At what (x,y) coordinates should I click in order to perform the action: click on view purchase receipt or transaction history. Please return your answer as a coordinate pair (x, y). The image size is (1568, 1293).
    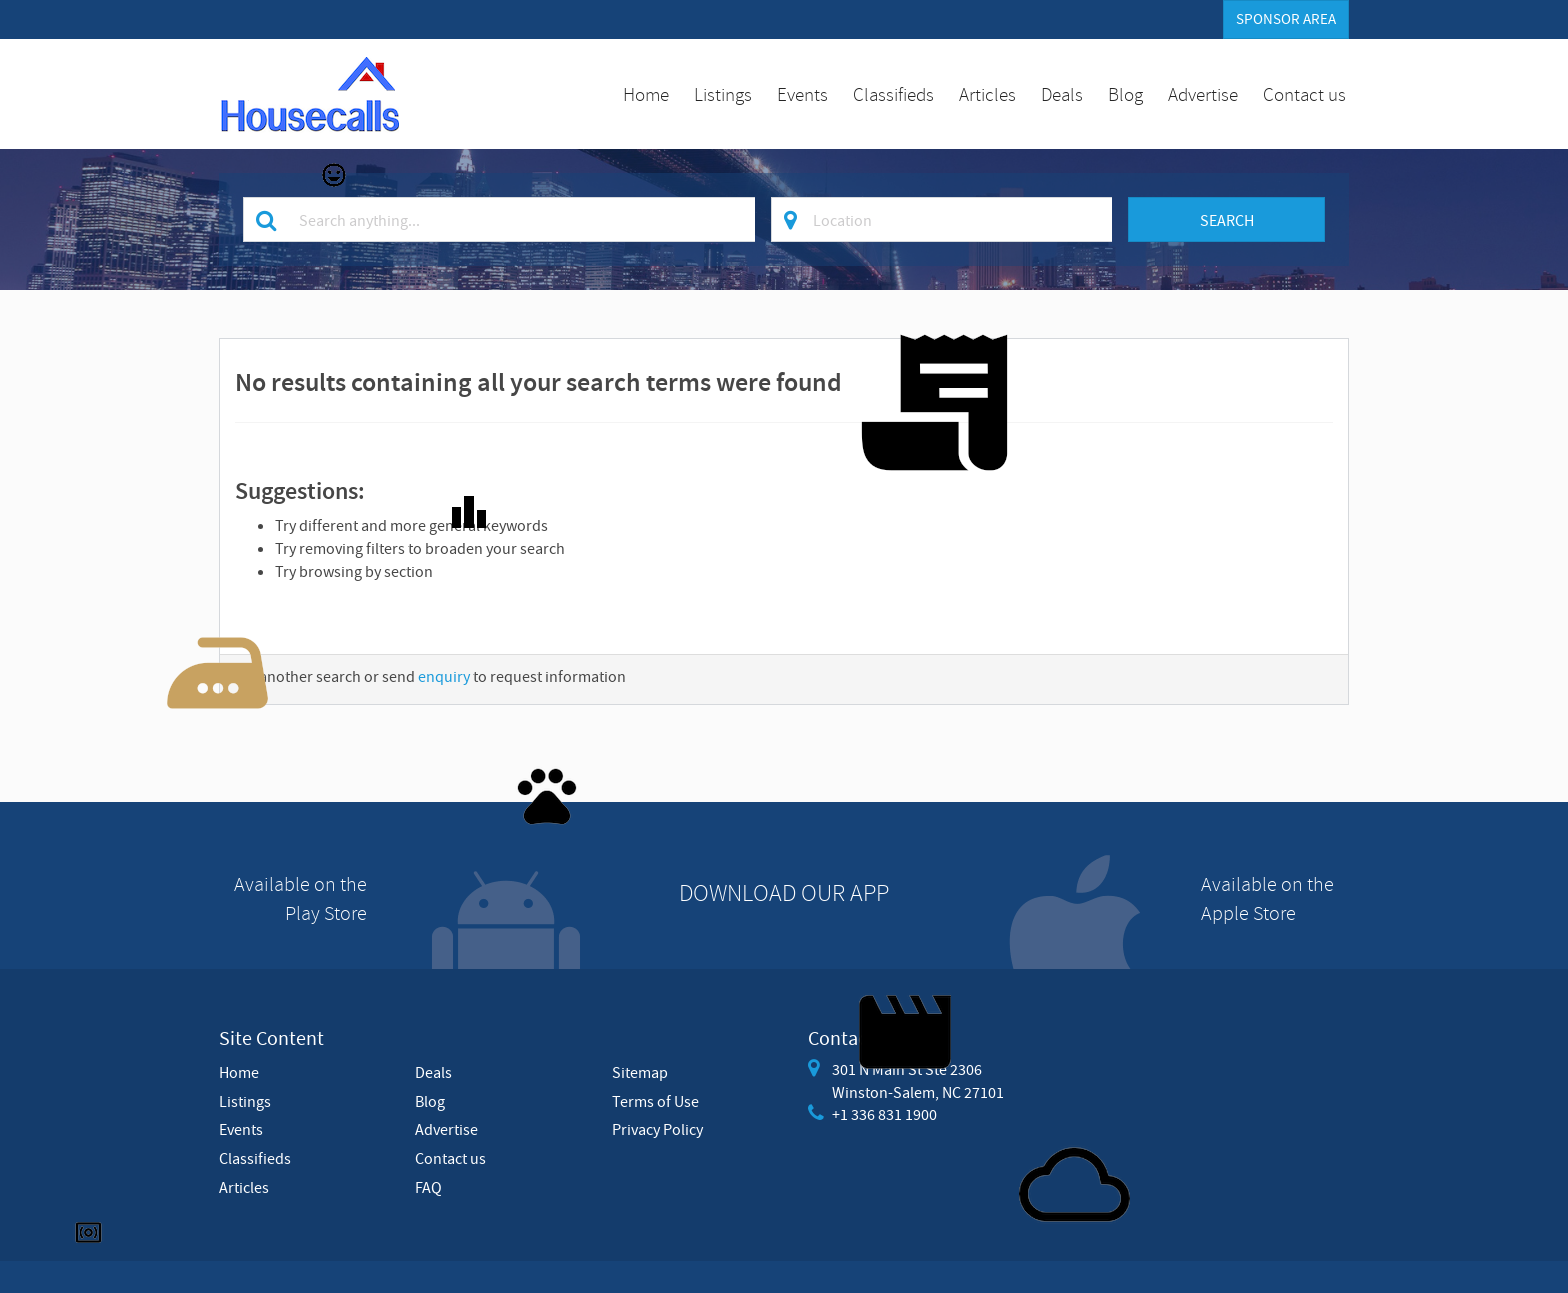
    Looking at the image, I should click on (934, 402).